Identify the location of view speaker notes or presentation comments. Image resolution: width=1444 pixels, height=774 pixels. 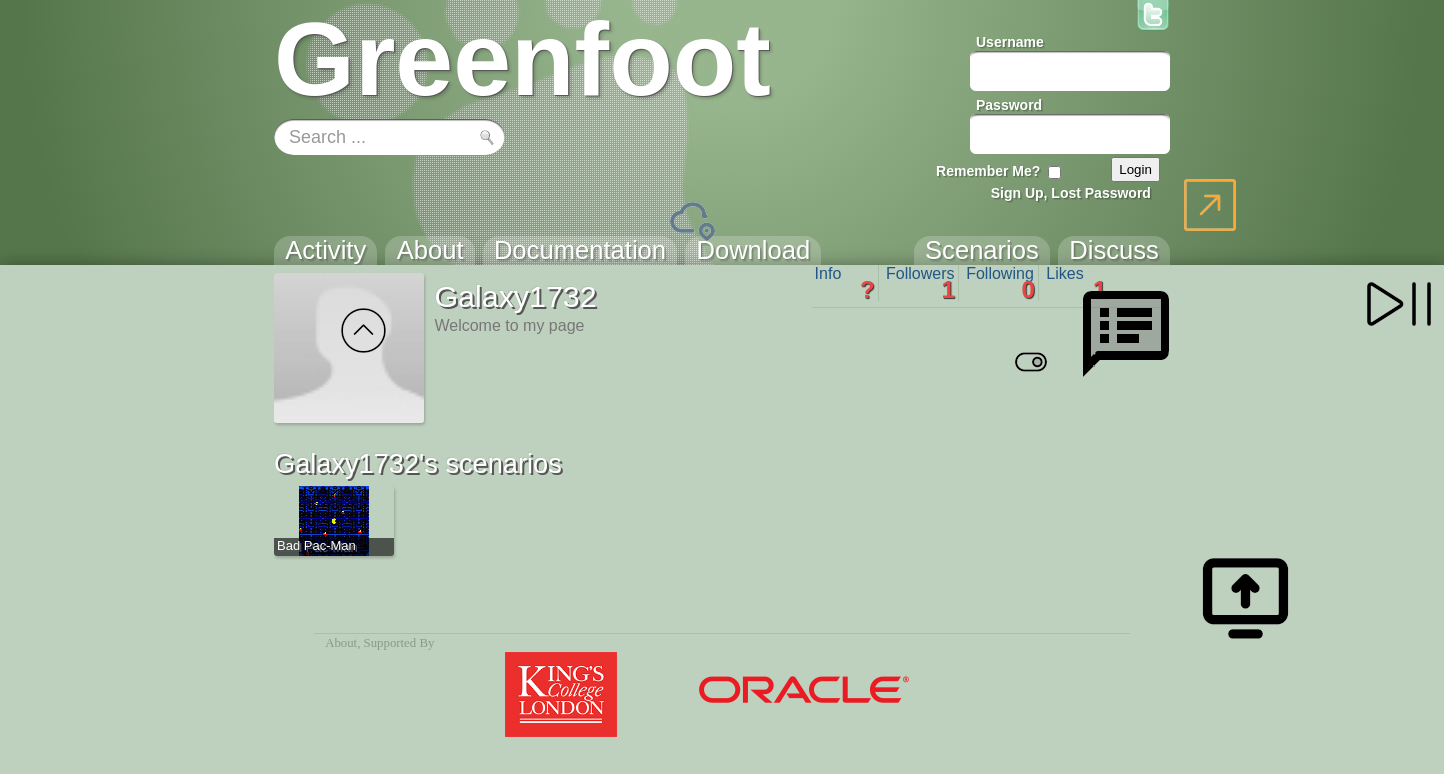
(1126, 334).